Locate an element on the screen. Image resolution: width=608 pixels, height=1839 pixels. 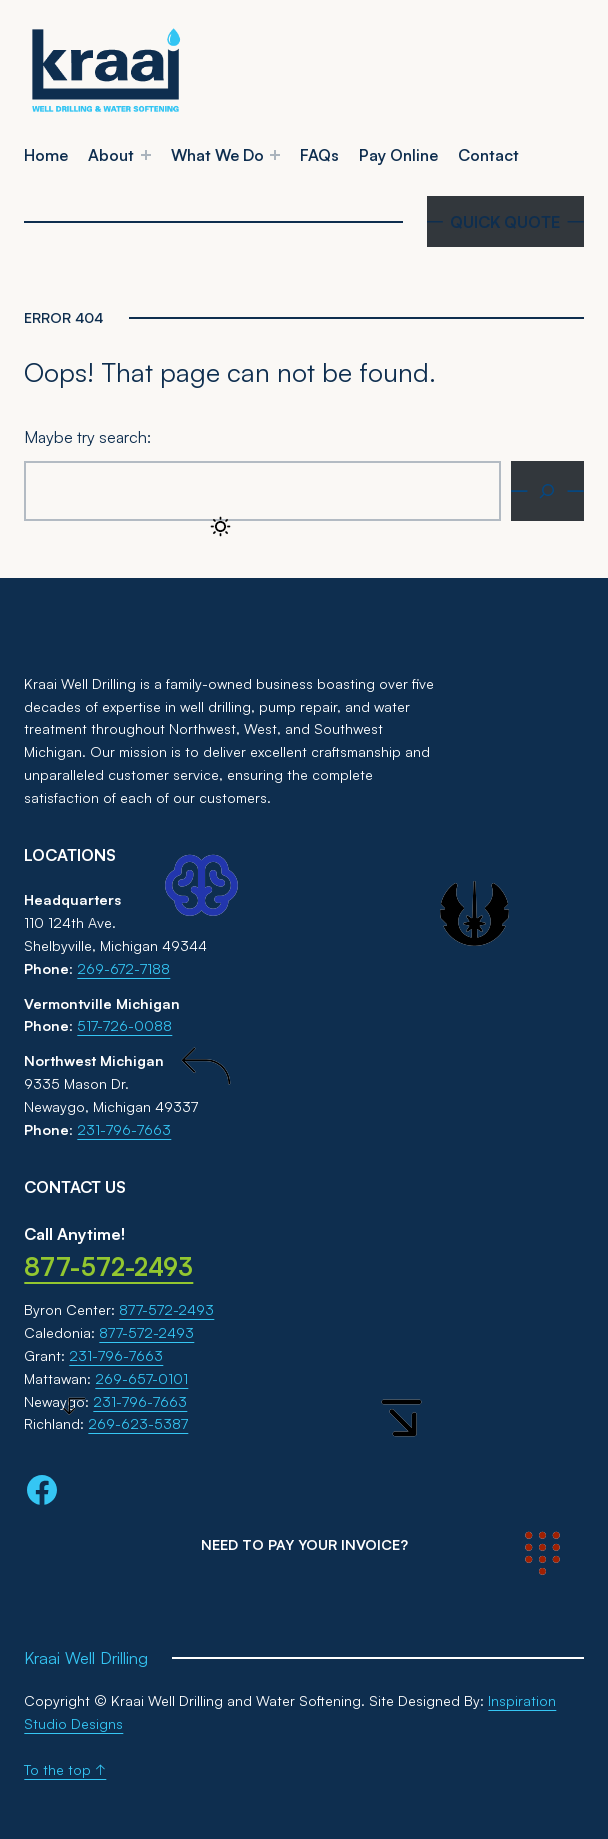
toggle light mode or theme is located at coordinates (220, 526).